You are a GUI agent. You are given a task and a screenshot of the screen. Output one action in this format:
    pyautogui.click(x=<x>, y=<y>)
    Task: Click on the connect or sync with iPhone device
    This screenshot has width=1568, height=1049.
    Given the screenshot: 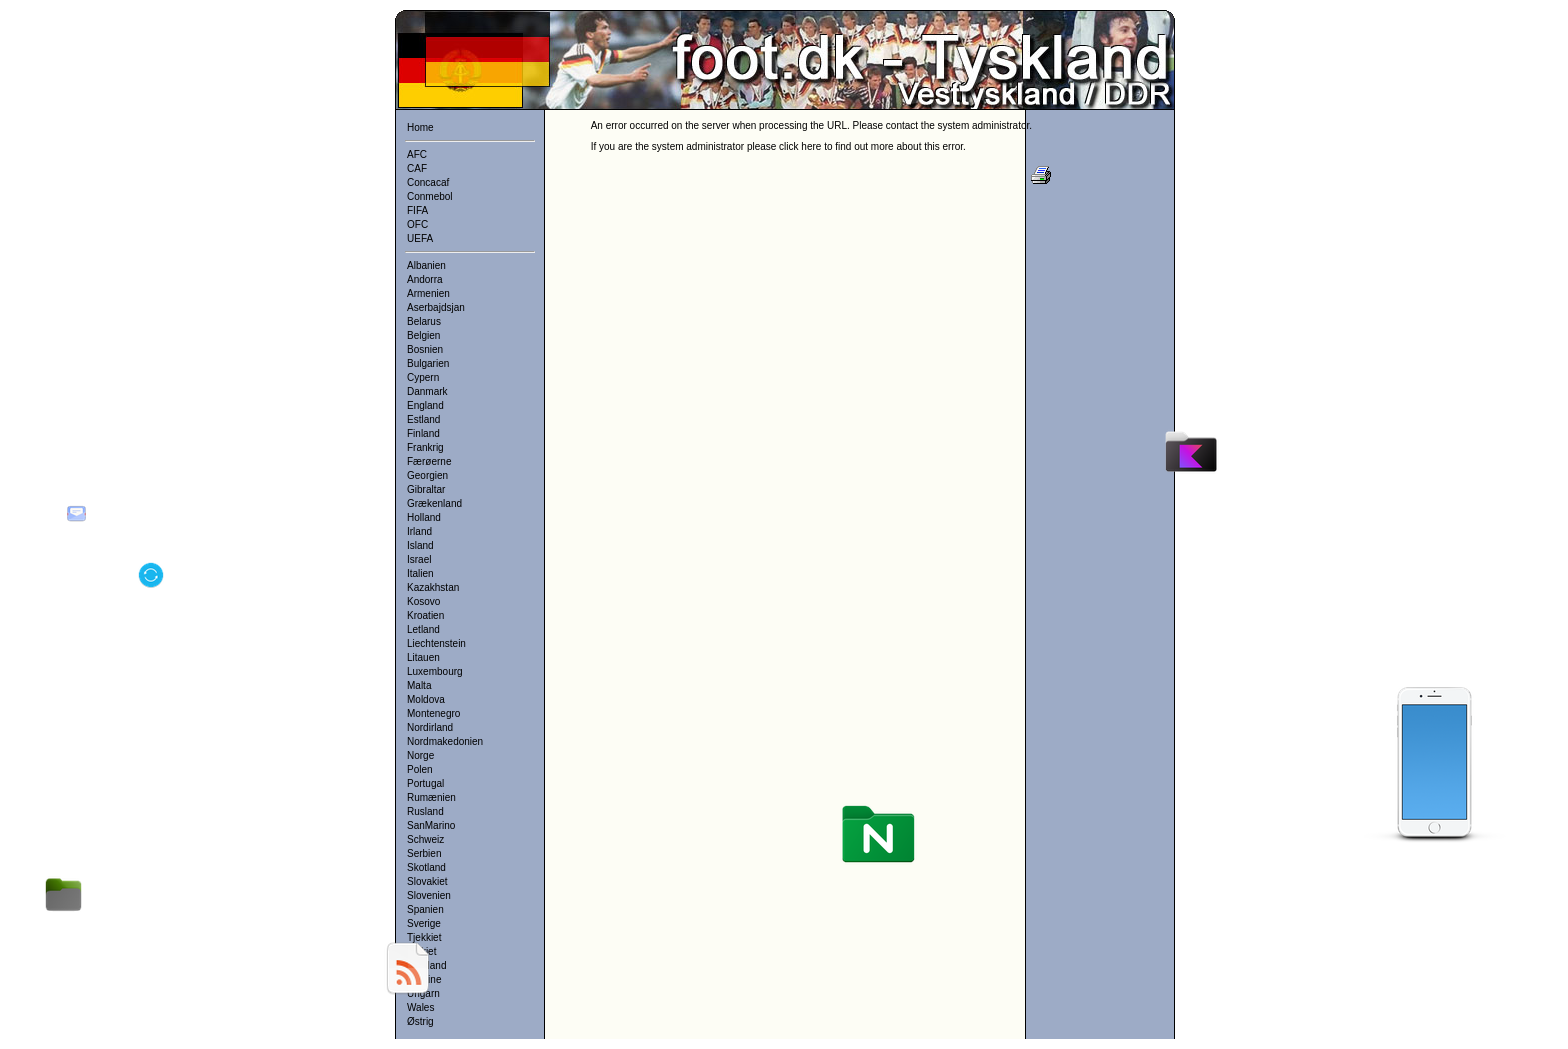 What is the action you would take?
    pyautogui.click(x=1434, y=764)
    